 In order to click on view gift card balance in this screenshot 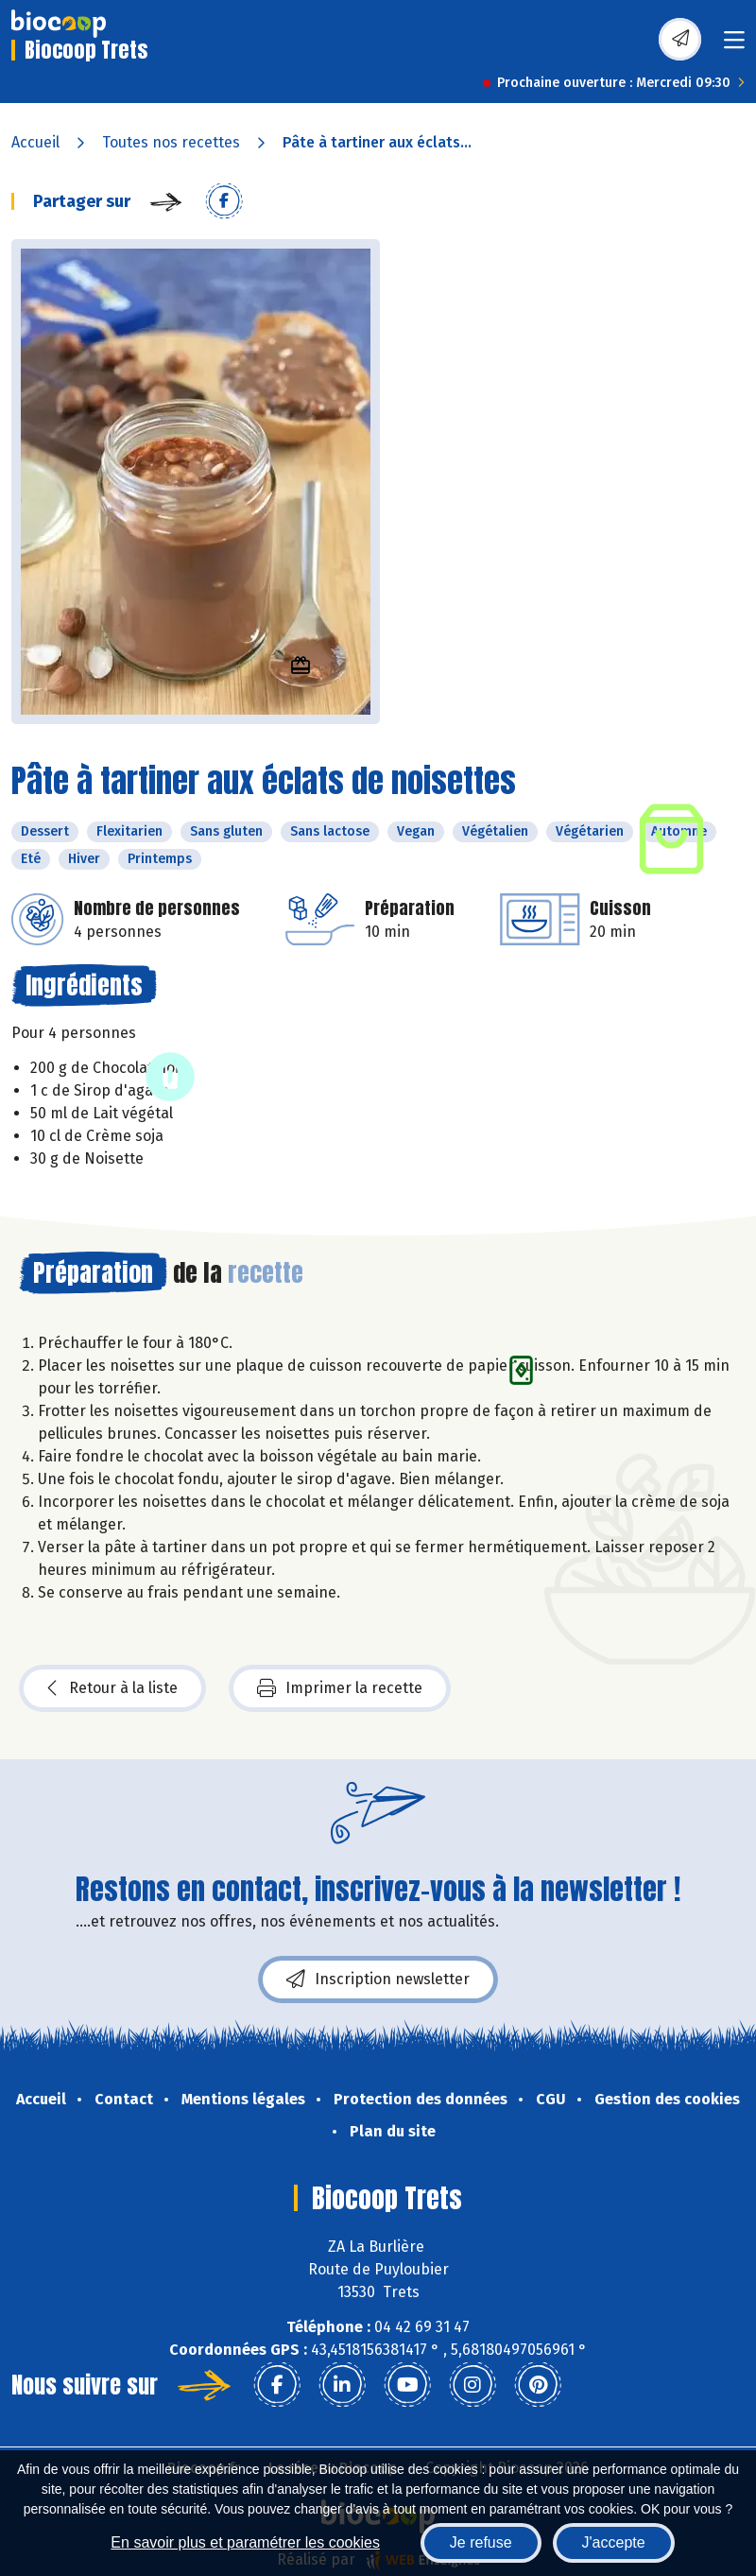, I will do `click(301, 666)`.